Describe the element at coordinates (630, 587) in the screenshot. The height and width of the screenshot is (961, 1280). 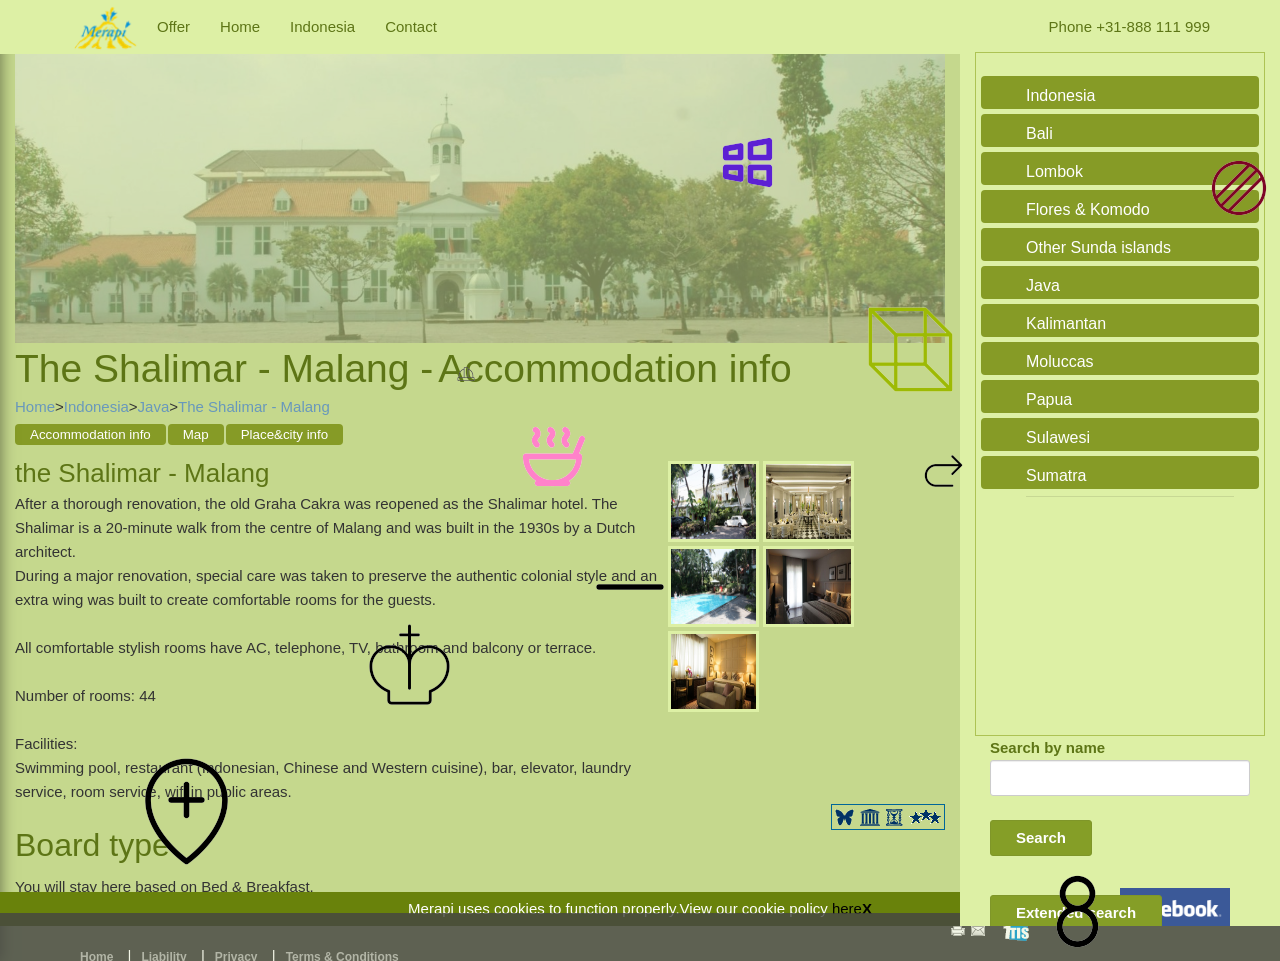
I see `decrease quantity or value` at that location.